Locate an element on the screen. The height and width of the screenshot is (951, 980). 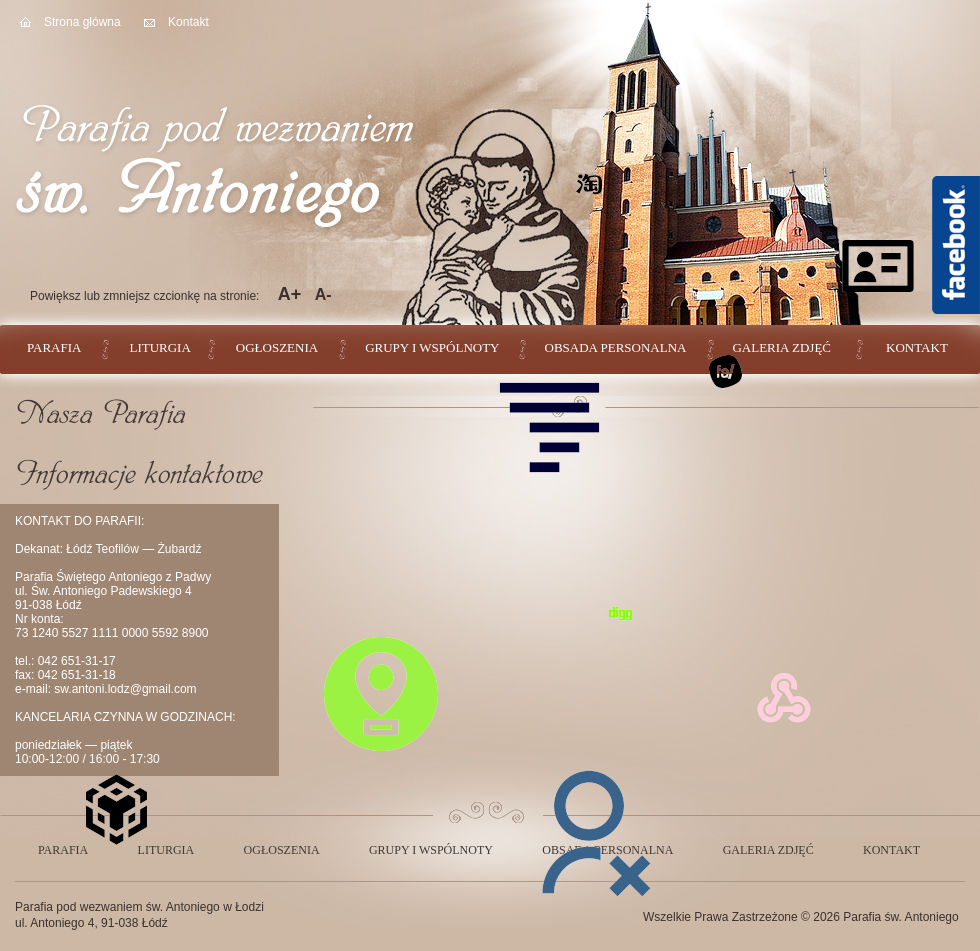
indicates tornado or severe weather warning is located at coordinates (549, 427).